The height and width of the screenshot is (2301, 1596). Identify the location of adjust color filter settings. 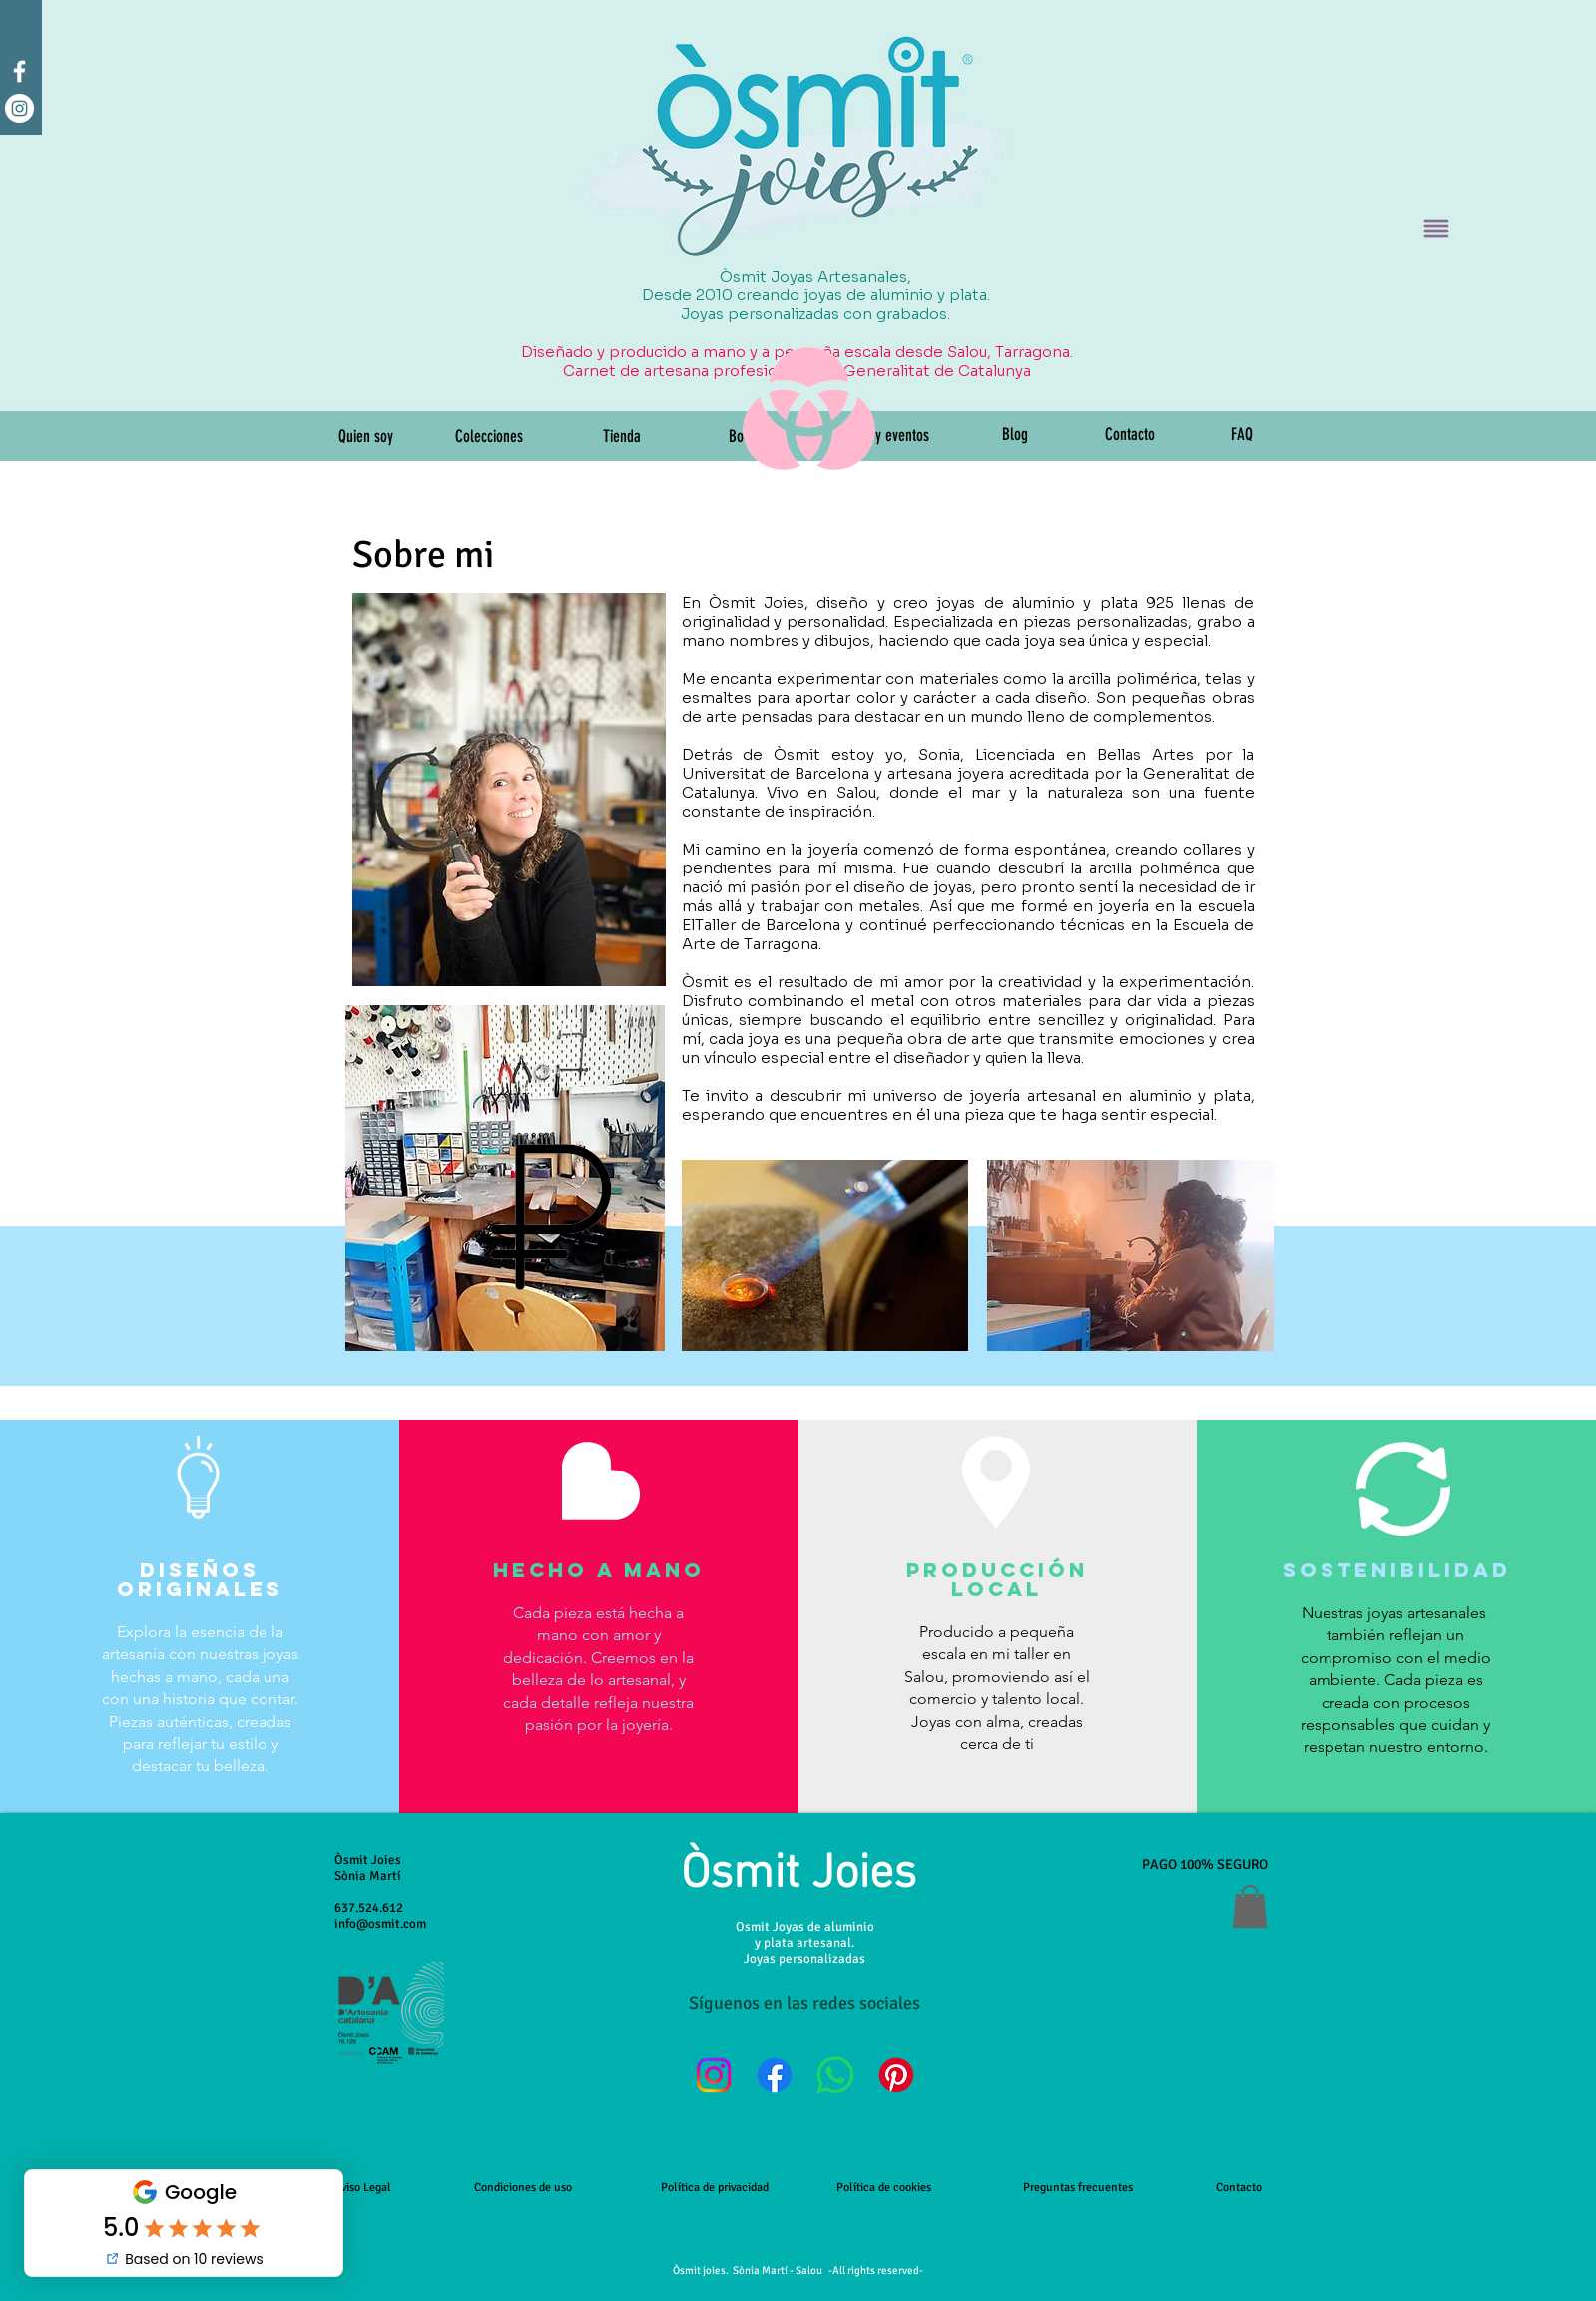
(808, 408).